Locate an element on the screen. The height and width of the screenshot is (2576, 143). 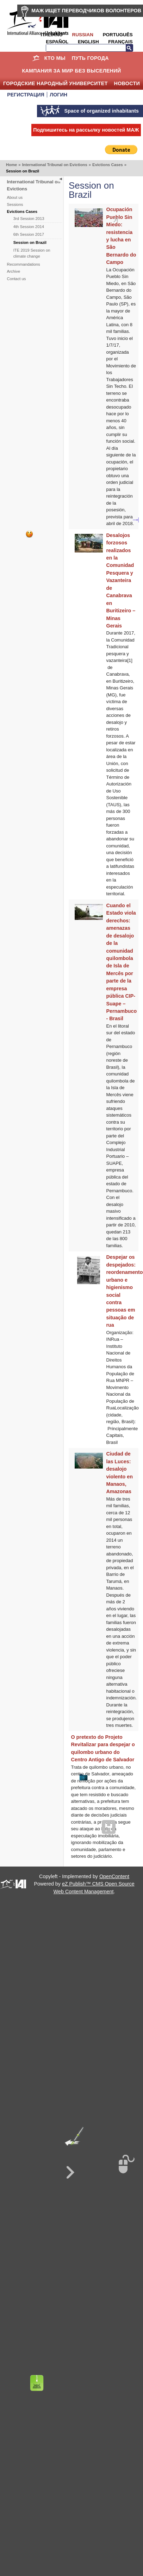
mouse input device settings is located at coordinates (125, 2165).